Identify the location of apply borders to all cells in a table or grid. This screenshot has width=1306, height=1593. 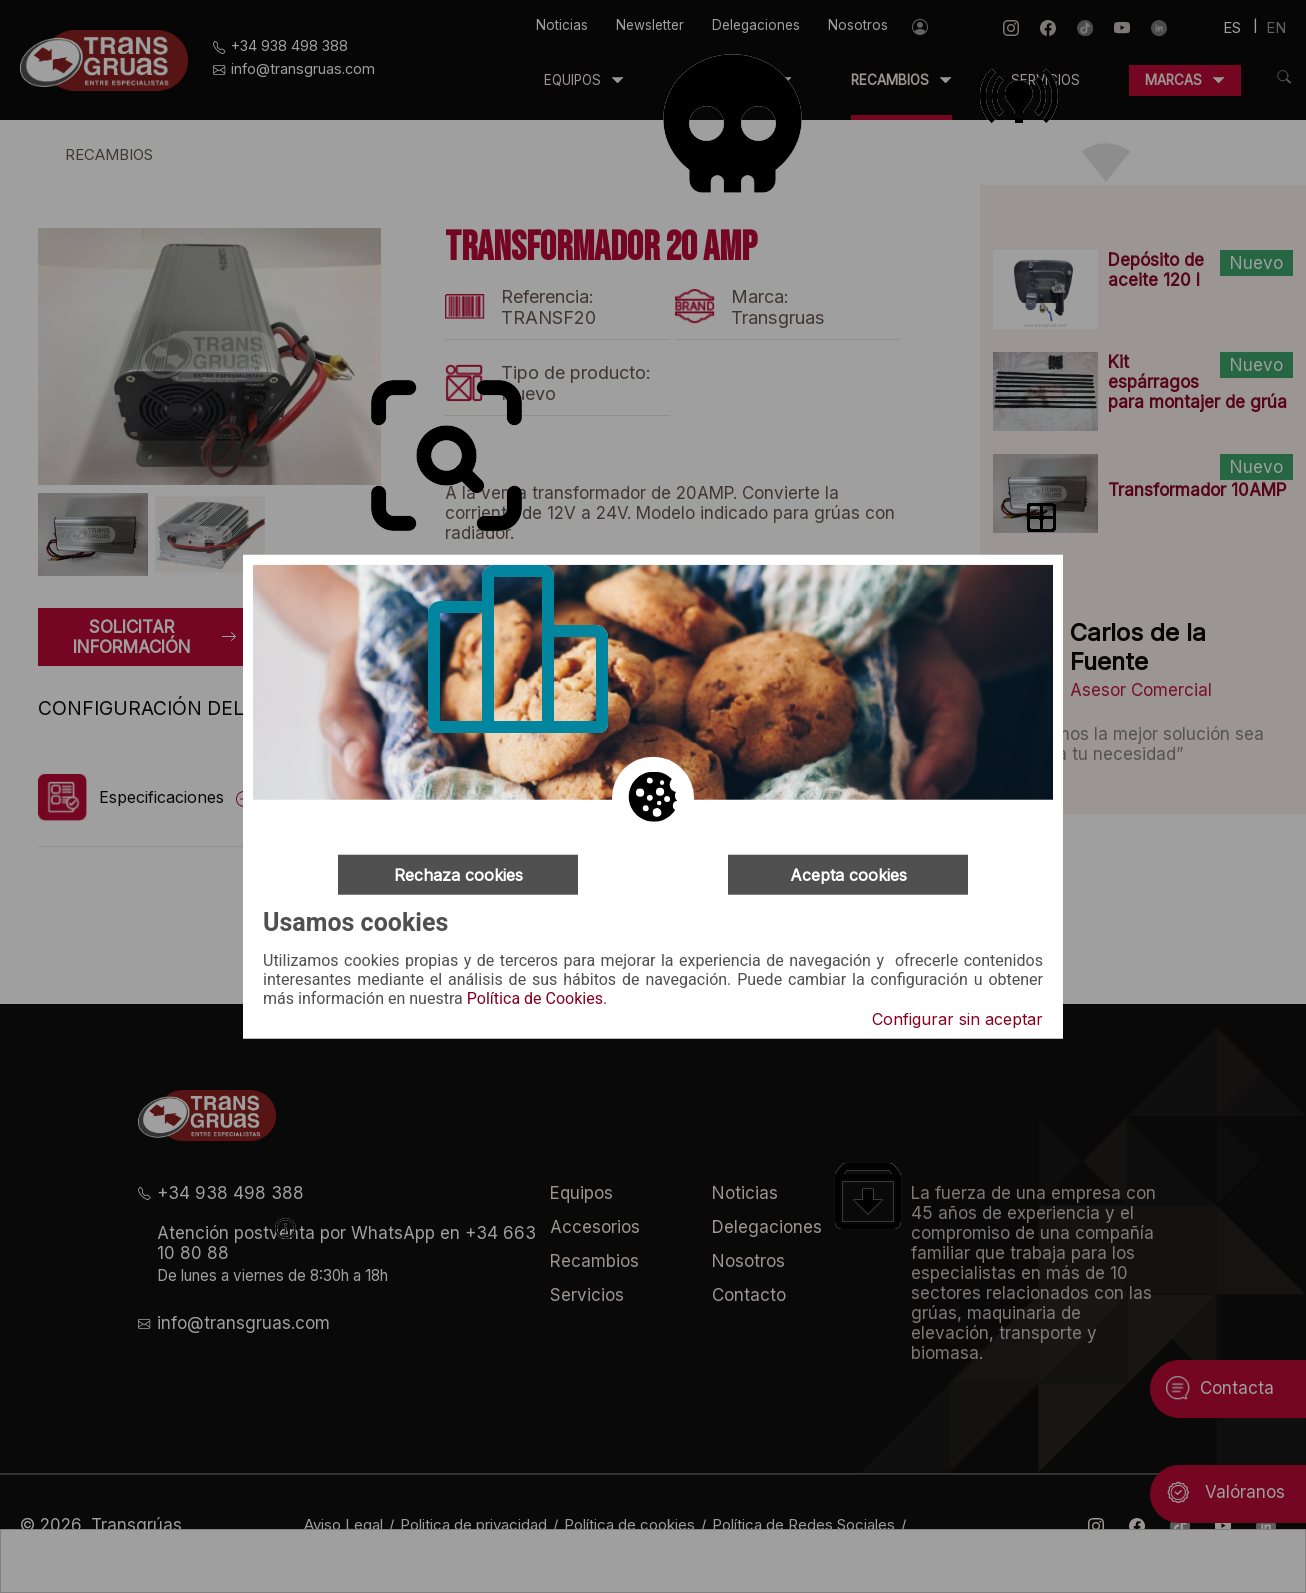
(1041, 517).